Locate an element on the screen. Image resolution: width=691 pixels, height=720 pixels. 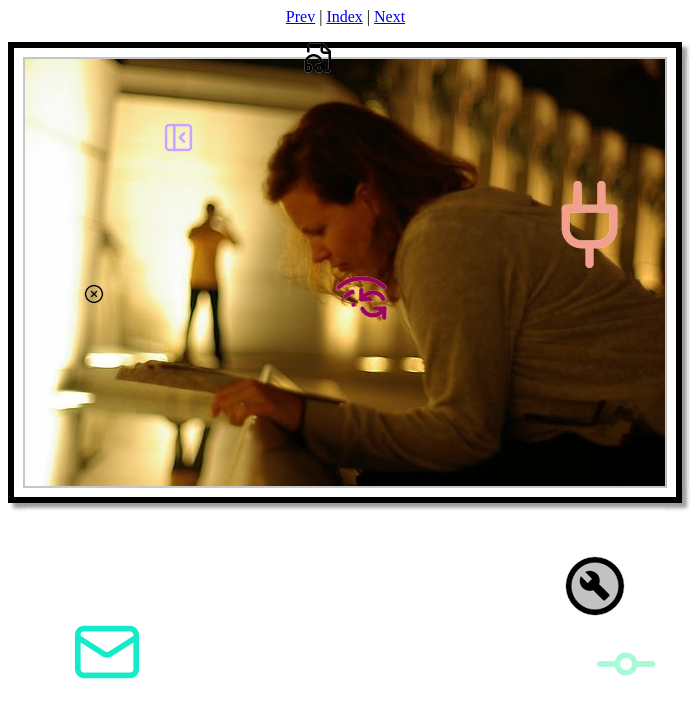
view commit history on current branch is located at coordinates (626, 664).